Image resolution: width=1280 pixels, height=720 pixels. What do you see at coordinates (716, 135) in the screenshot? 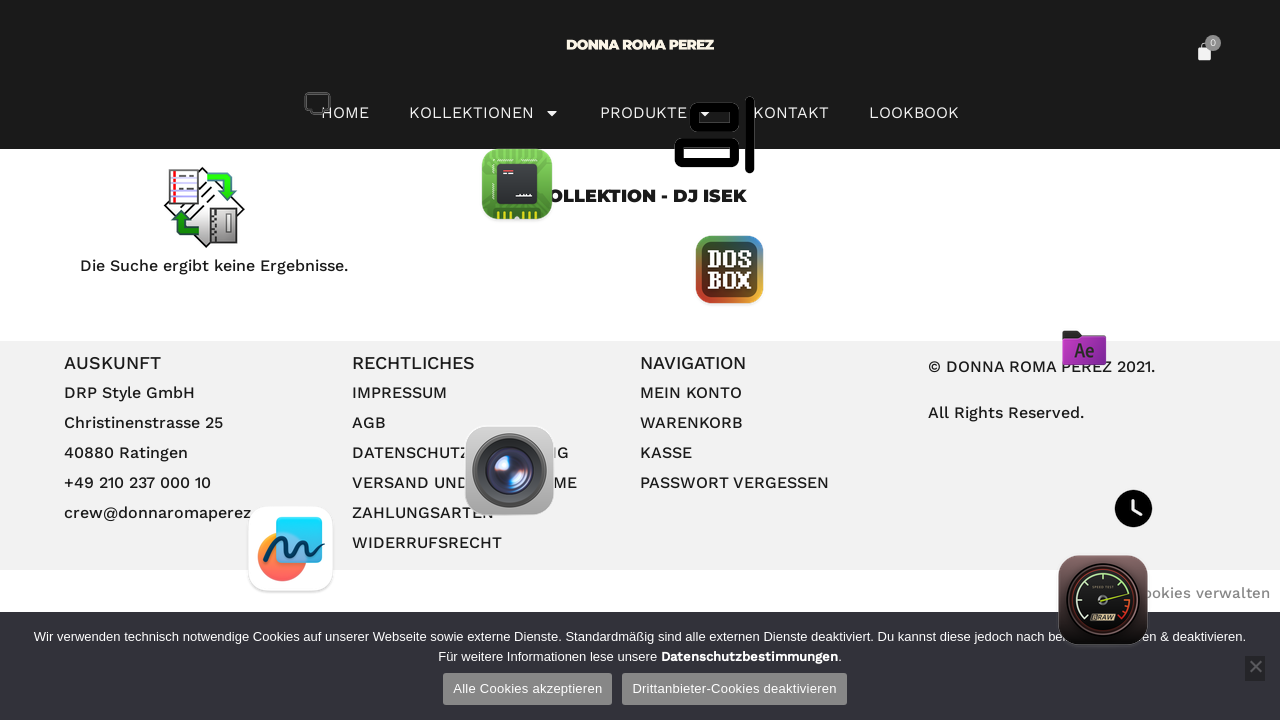
I see `align text to the right` at bounding box center [716, 135].